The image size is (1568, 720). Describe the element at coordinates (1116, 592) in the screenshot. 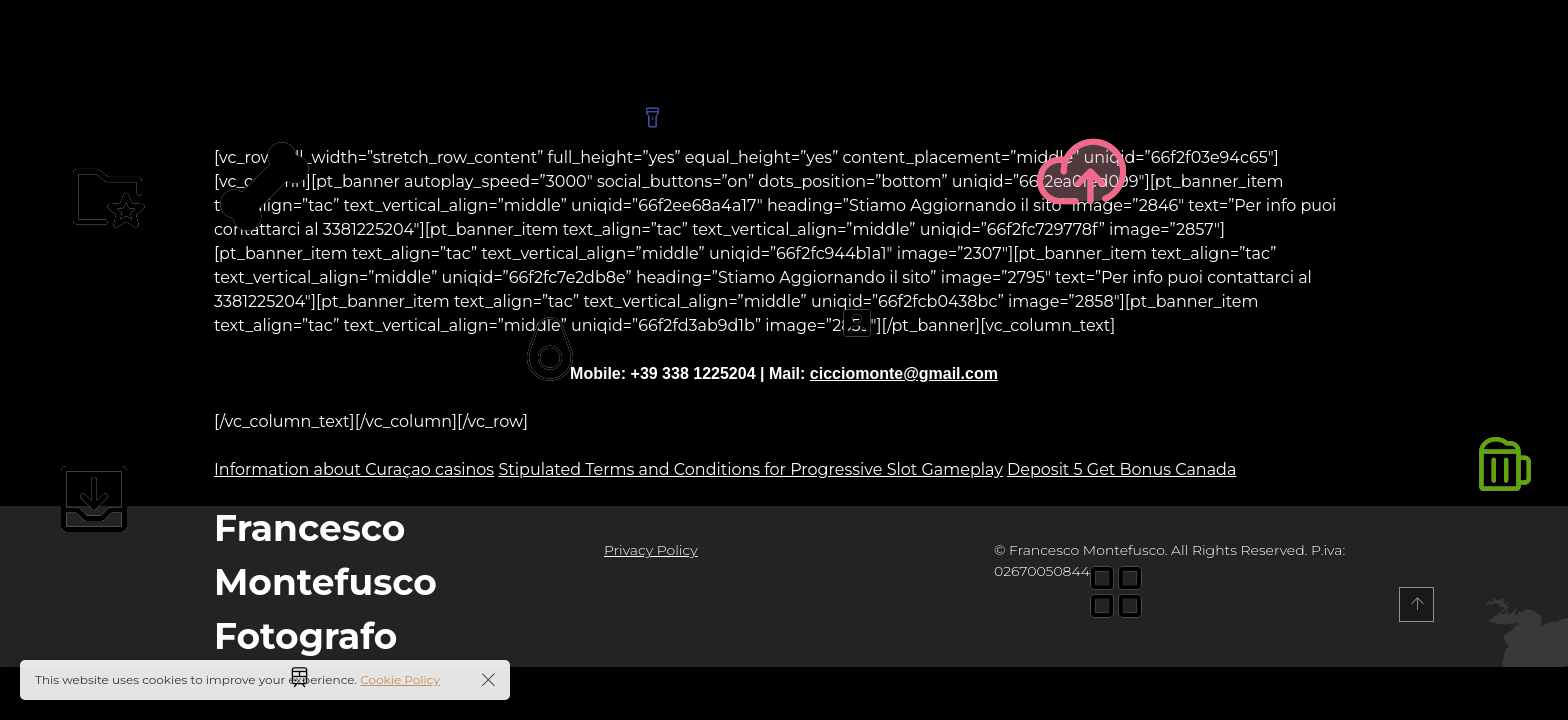

I see `view all apps or menu grid` at that location.